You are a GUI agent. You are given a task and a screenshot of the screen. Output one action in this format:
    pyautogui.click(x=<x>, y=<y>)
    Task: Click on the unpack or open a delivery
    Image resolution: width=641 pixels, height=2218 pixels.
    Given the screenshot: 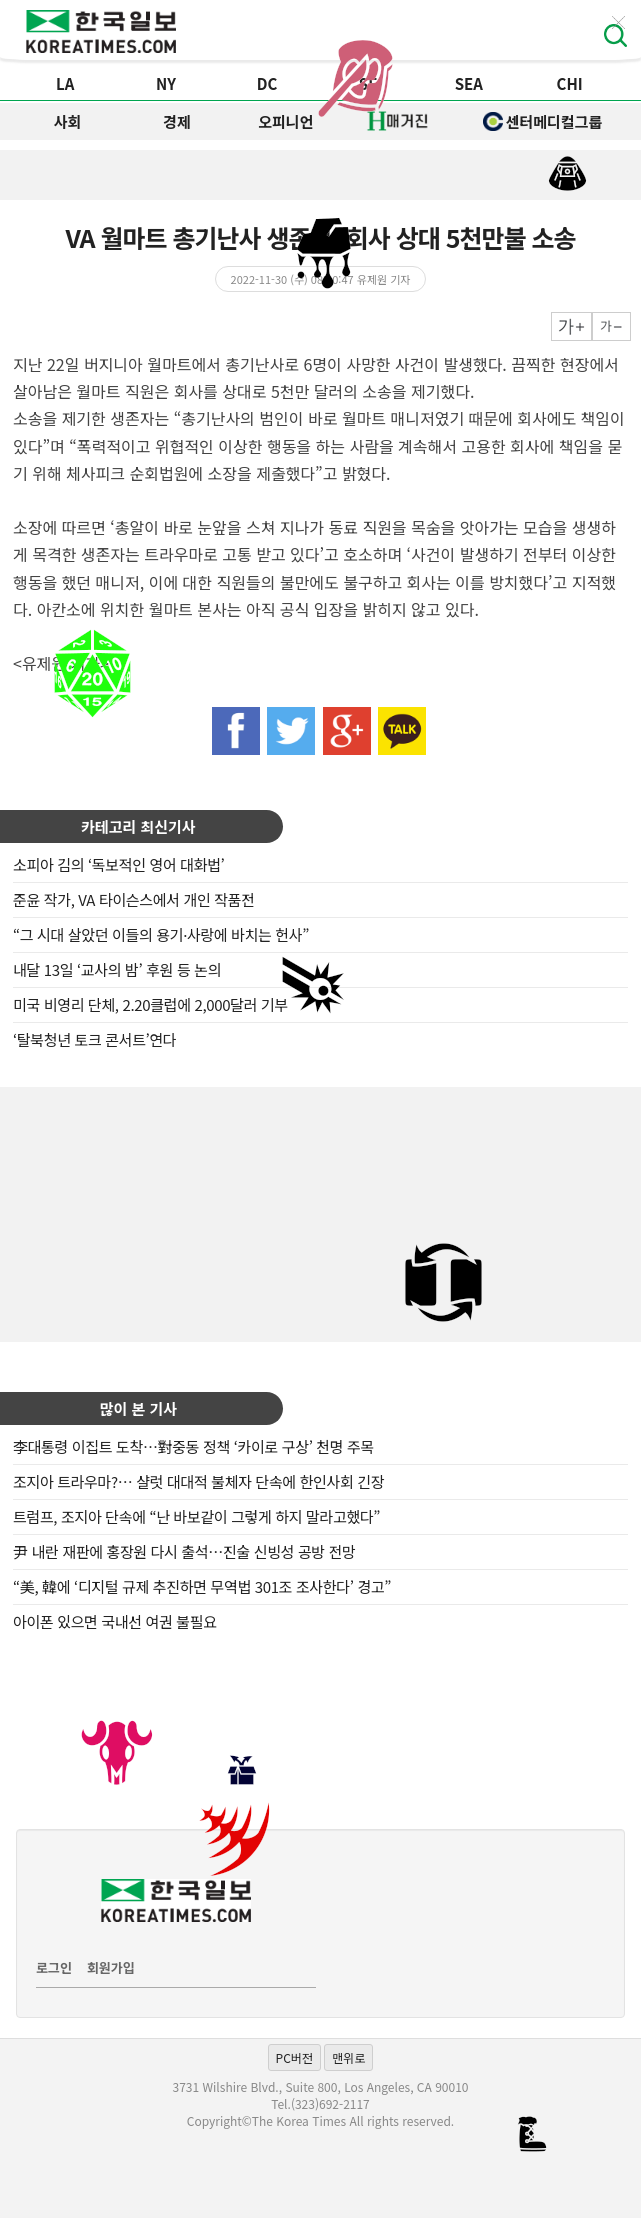 What is the action you would take?
    pyautogui.click(x=242, y=1770)
    